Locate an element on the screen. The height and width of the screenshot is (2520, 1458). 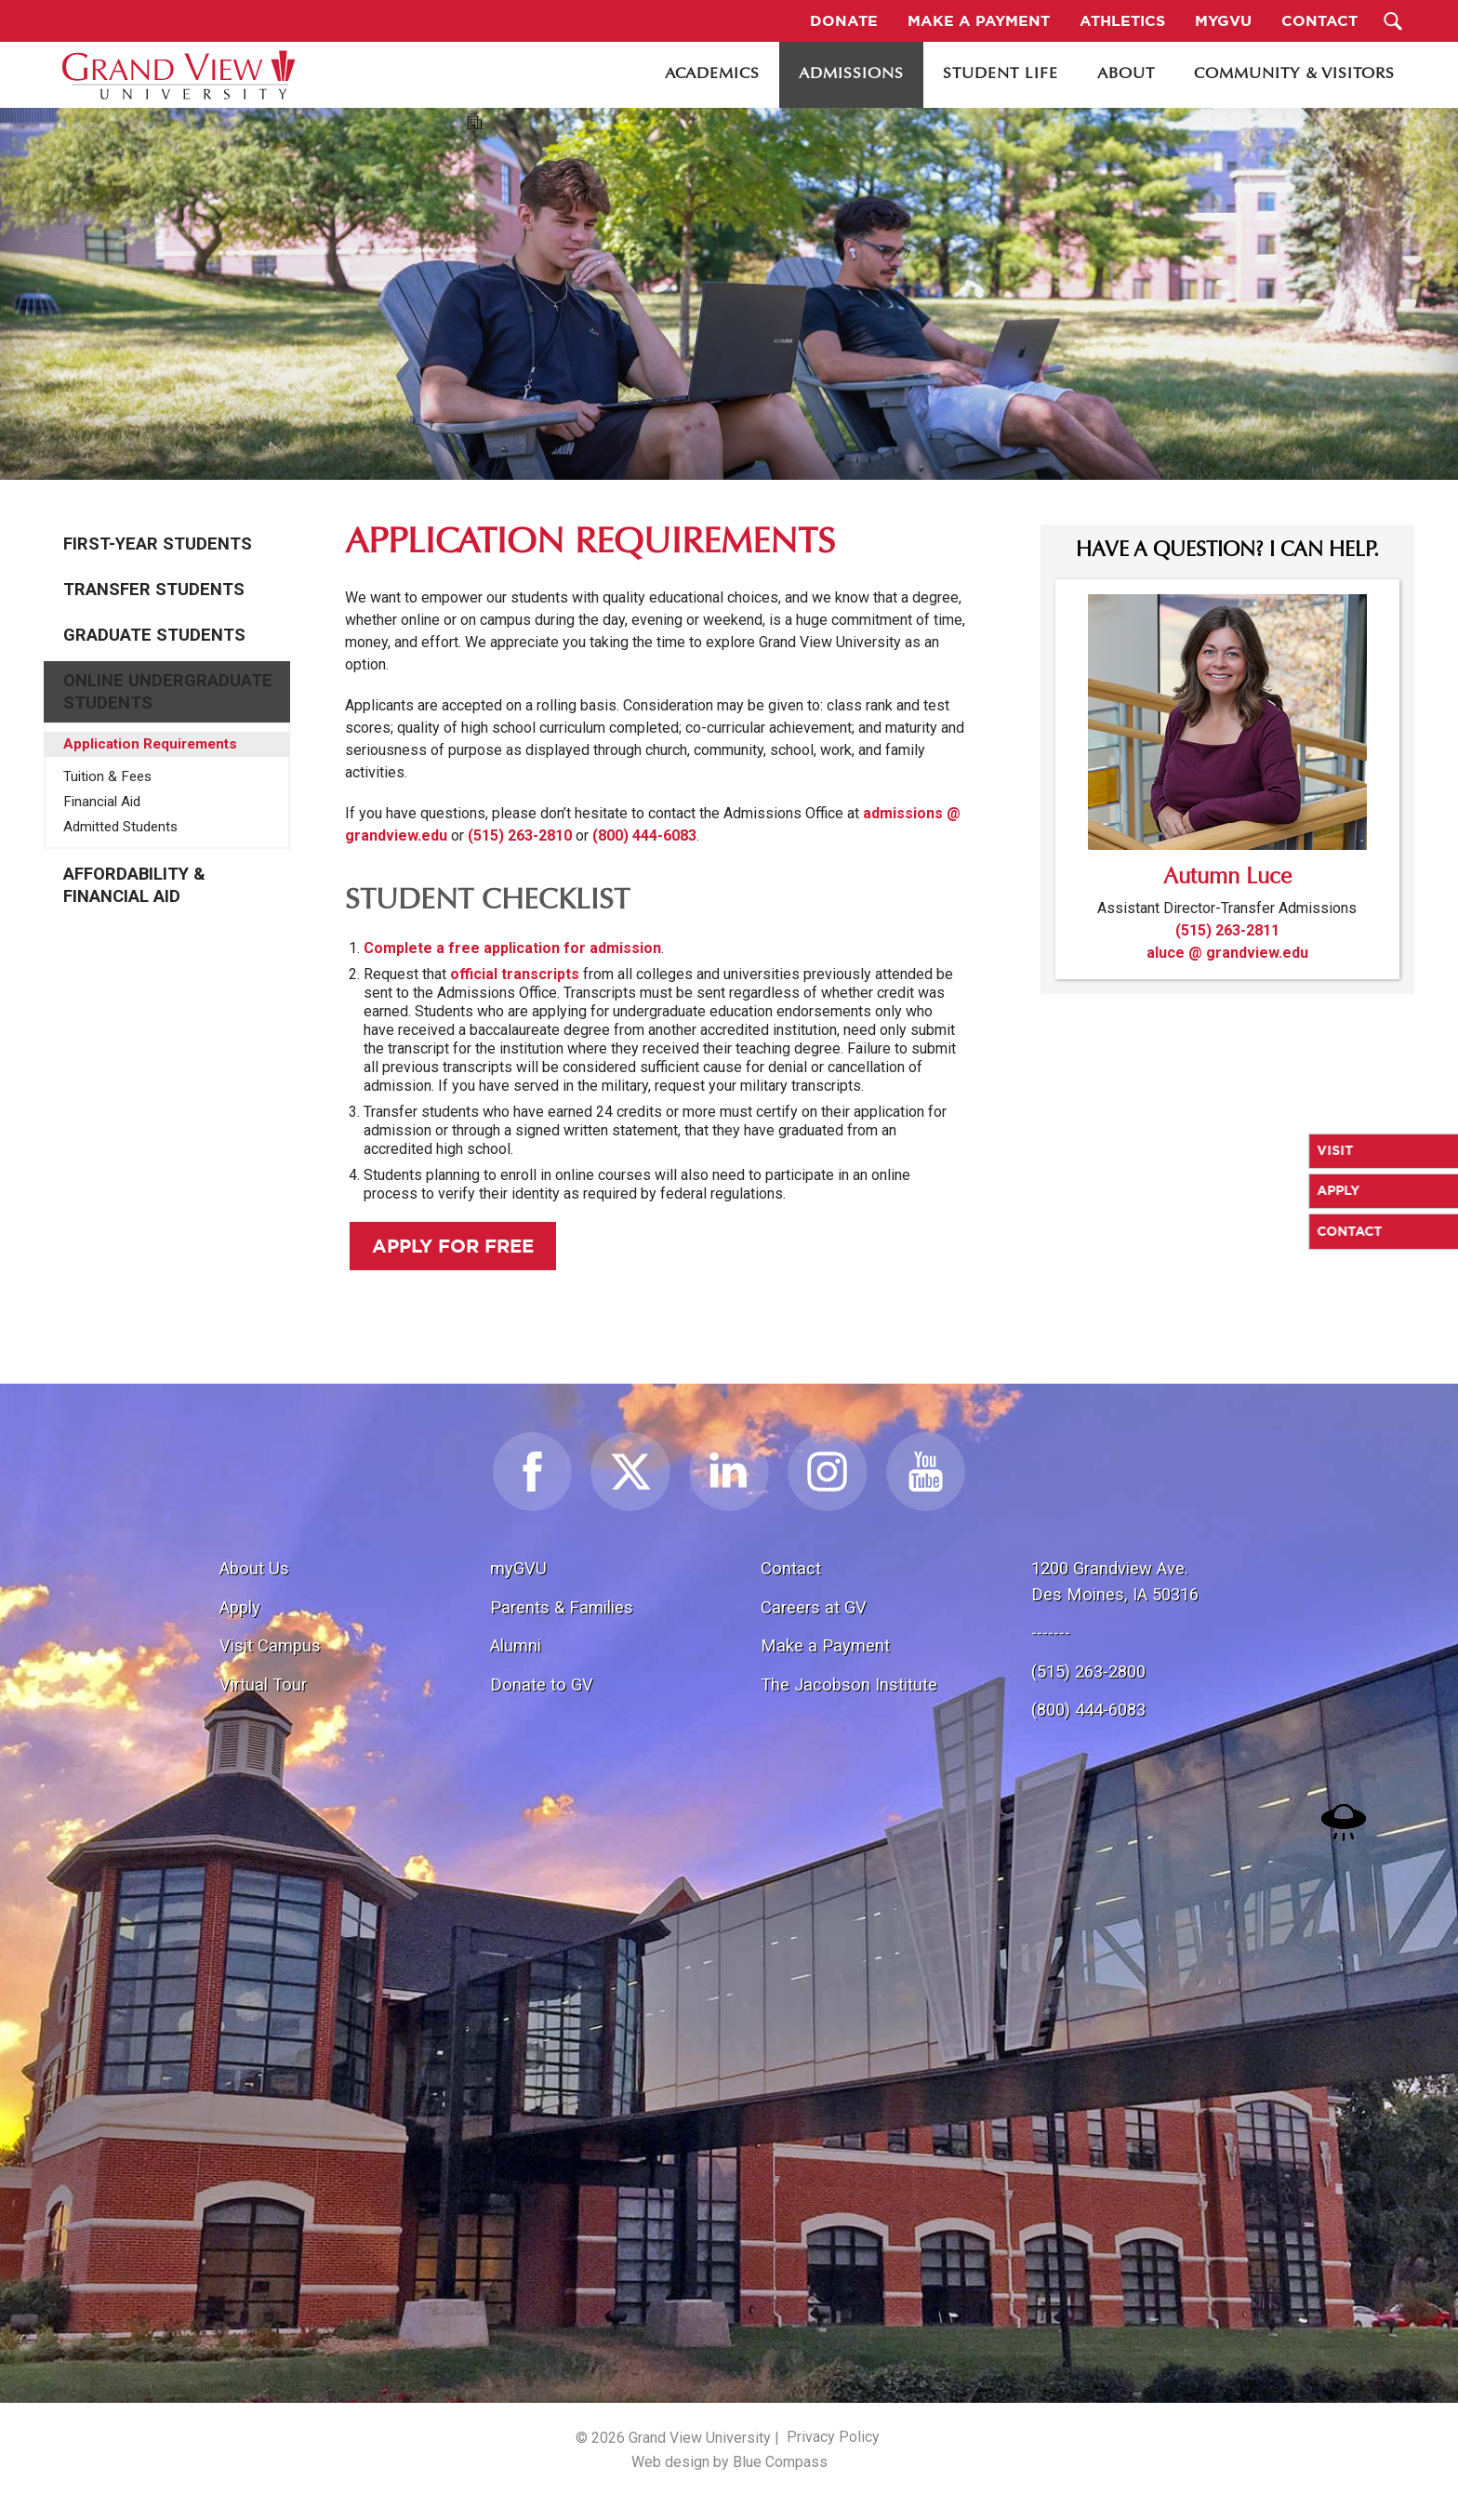
access sci-fi or space-themed content is located at coordinates (1344, 1822).